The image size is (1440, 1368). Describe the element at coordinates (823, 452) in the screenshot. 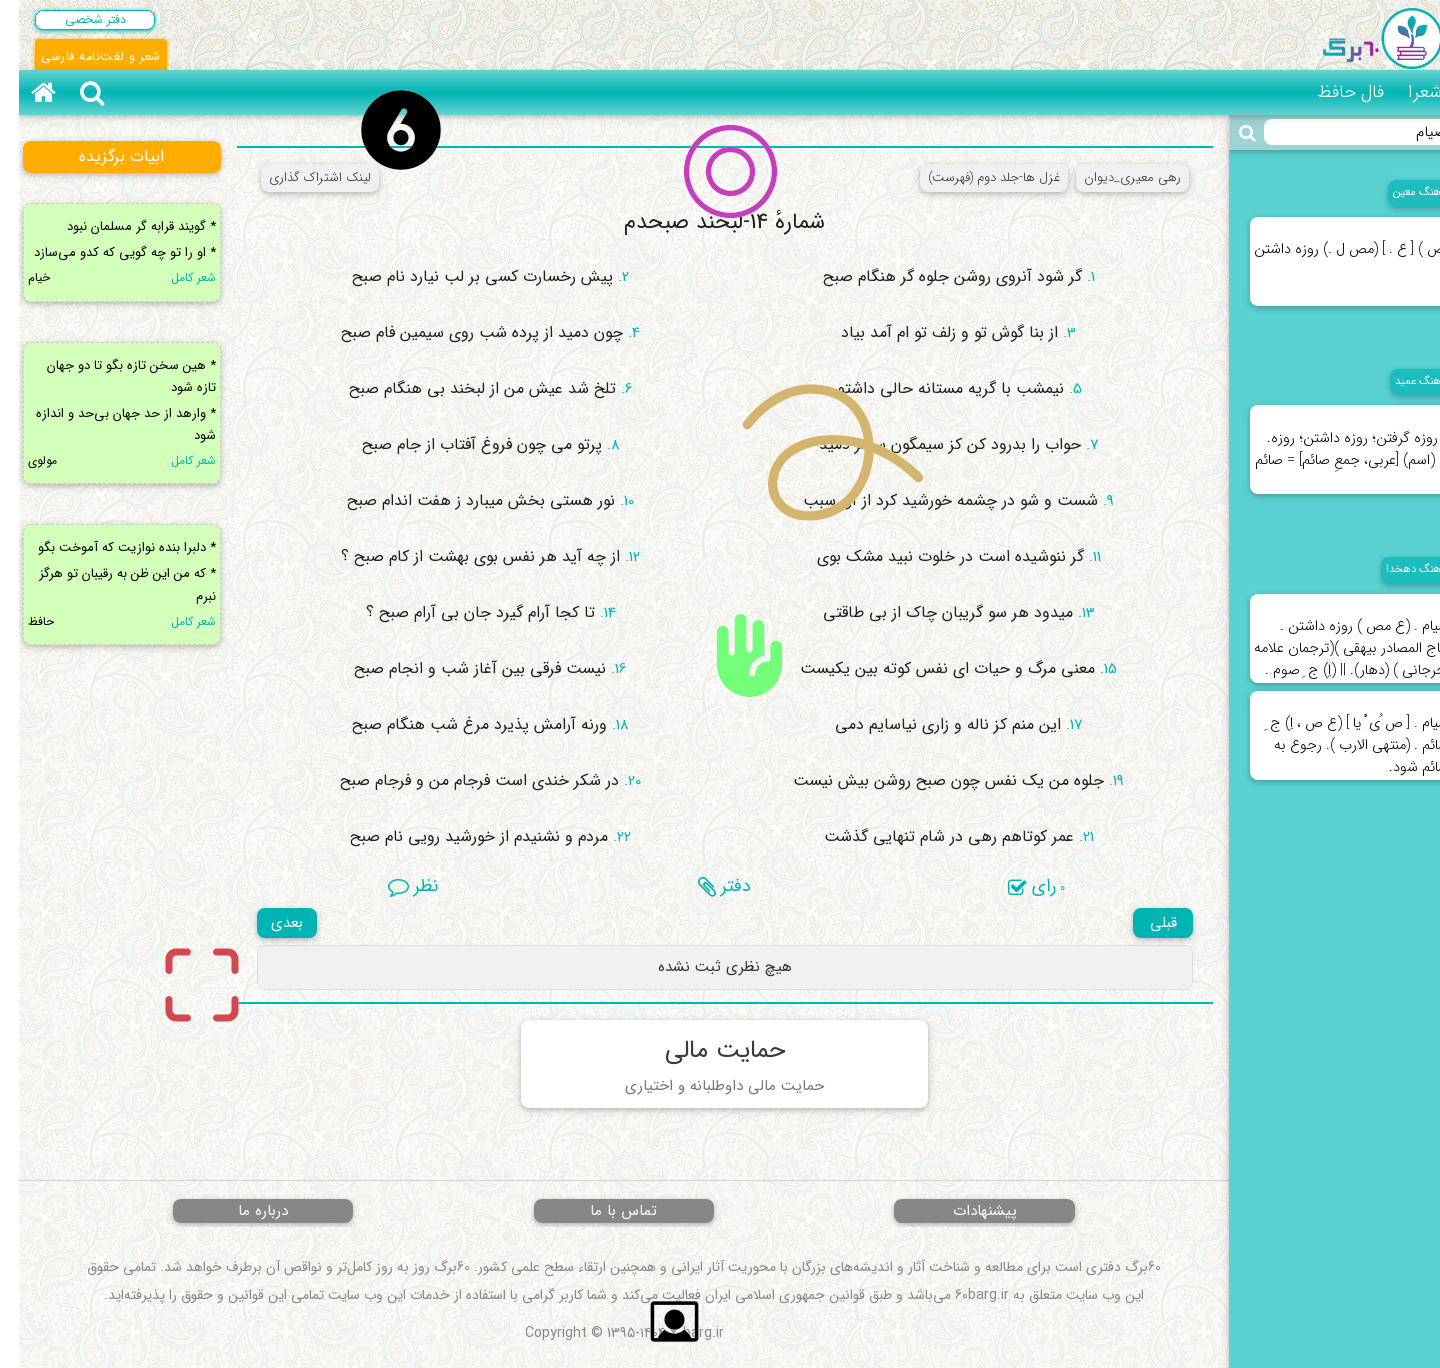

I see `freehand drawing or sketch tool` at that location.